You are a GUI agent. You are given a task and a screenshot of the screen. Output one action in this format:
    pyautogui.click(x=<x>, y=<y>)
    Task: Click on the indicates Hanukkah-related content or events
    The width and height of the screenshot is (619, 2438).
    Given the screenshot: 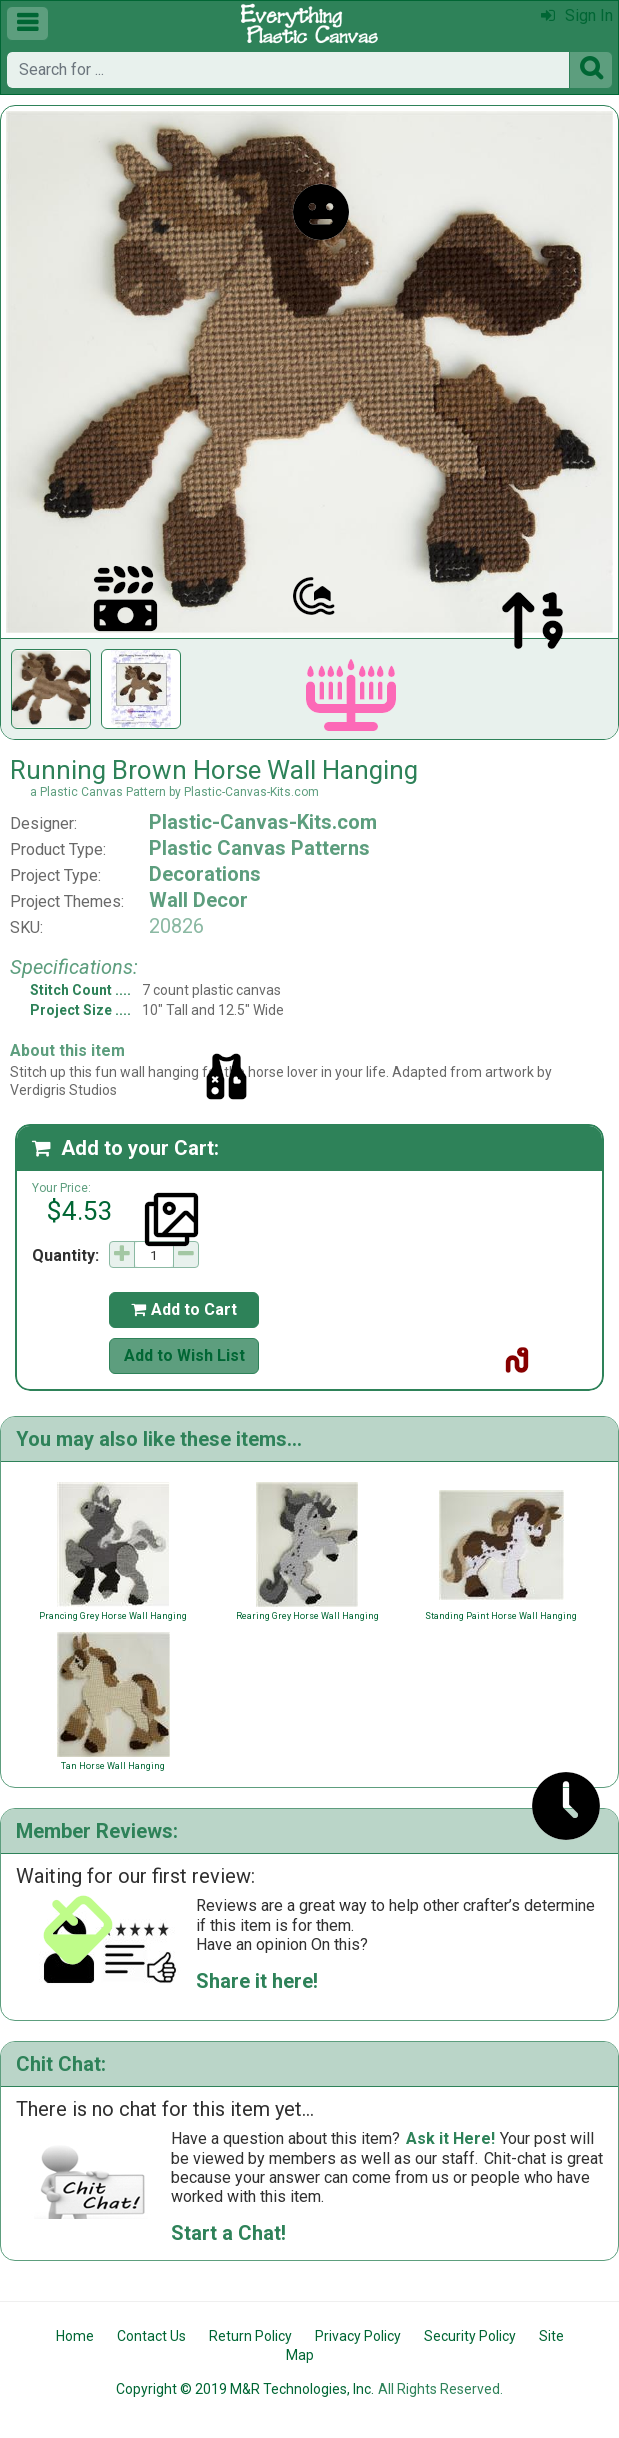 What is the action you would take?
    pyautogui.click(x=351, y=695)
    